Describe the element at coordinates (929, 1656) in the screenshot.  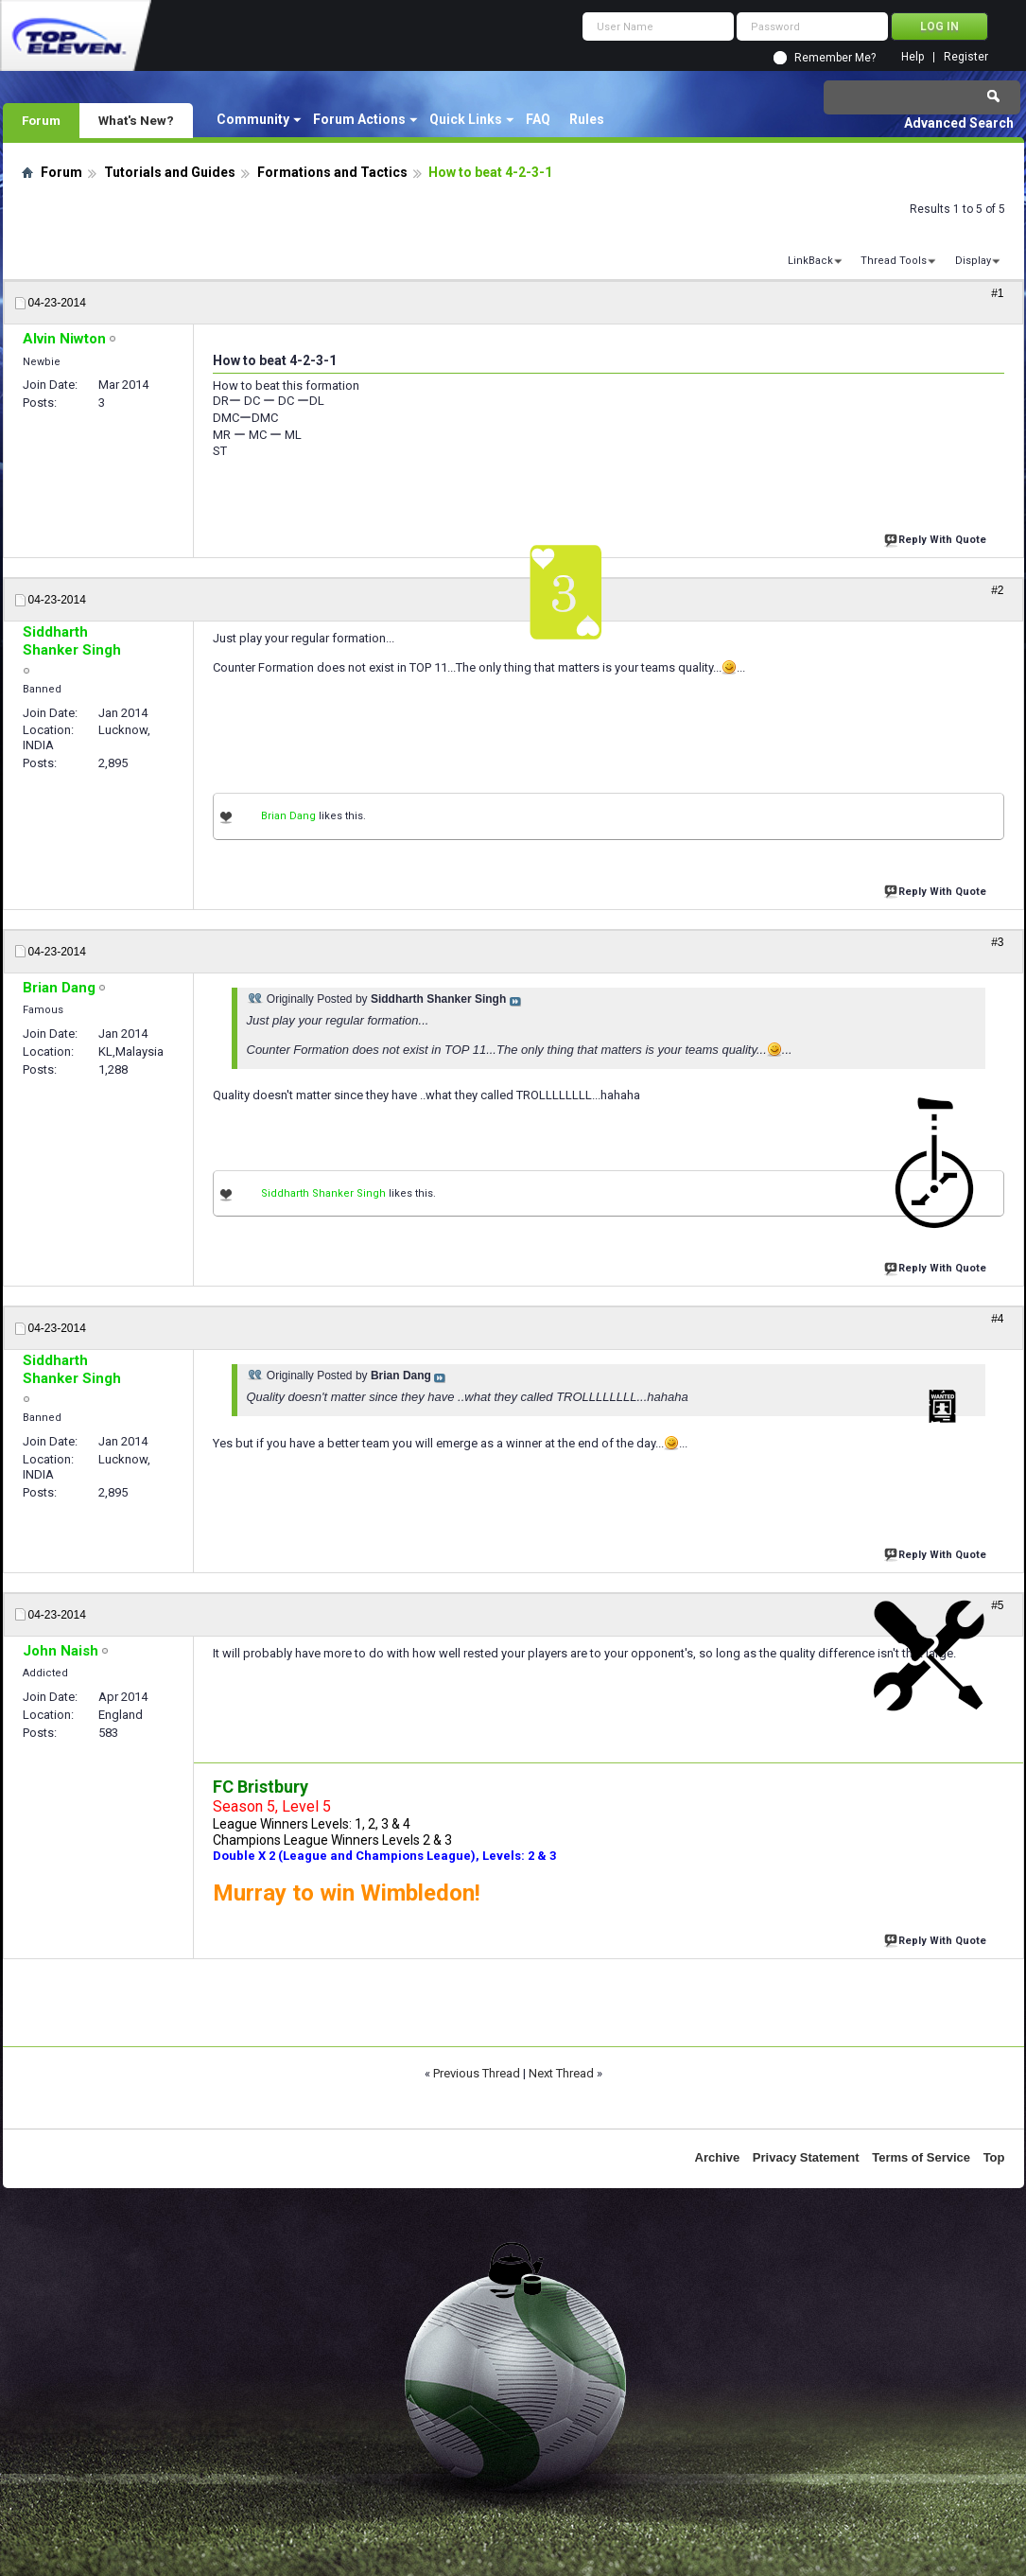
I see `access settings or configuration options` at that location.